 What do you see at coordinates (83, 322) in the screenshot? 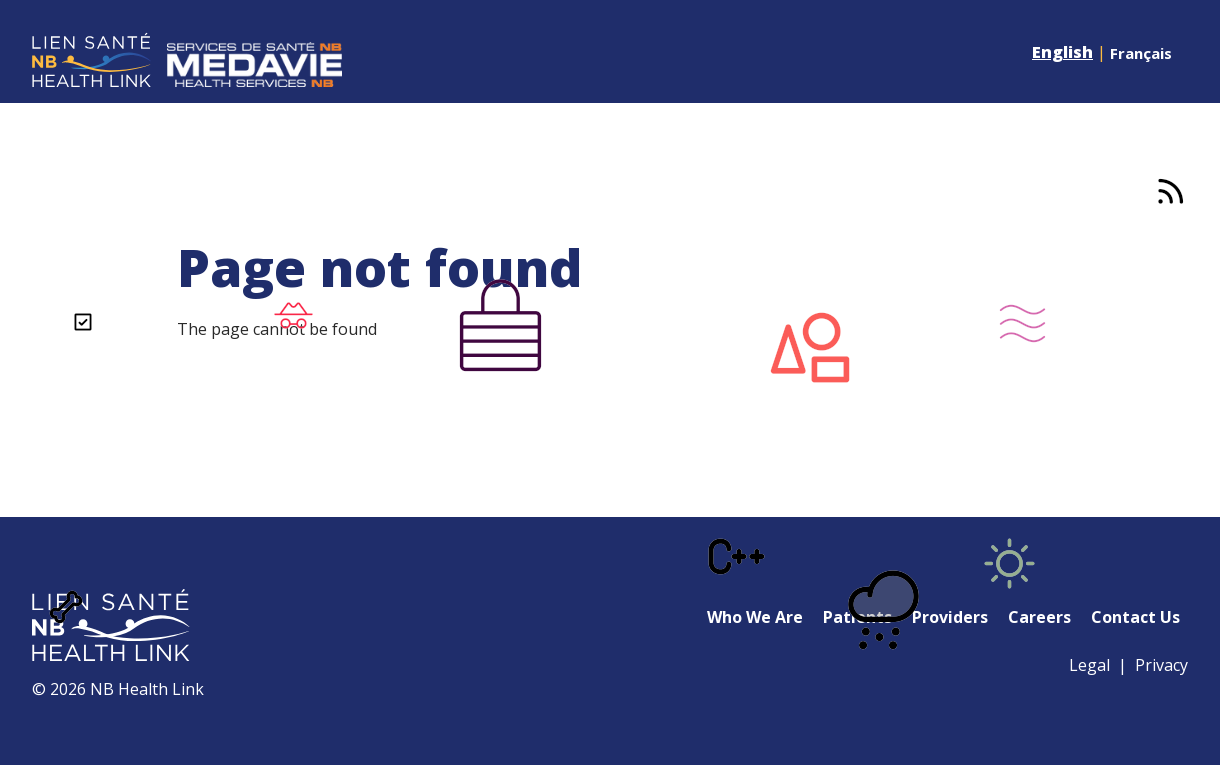
I see `mark task as complete` at bounding box center [83, 322].